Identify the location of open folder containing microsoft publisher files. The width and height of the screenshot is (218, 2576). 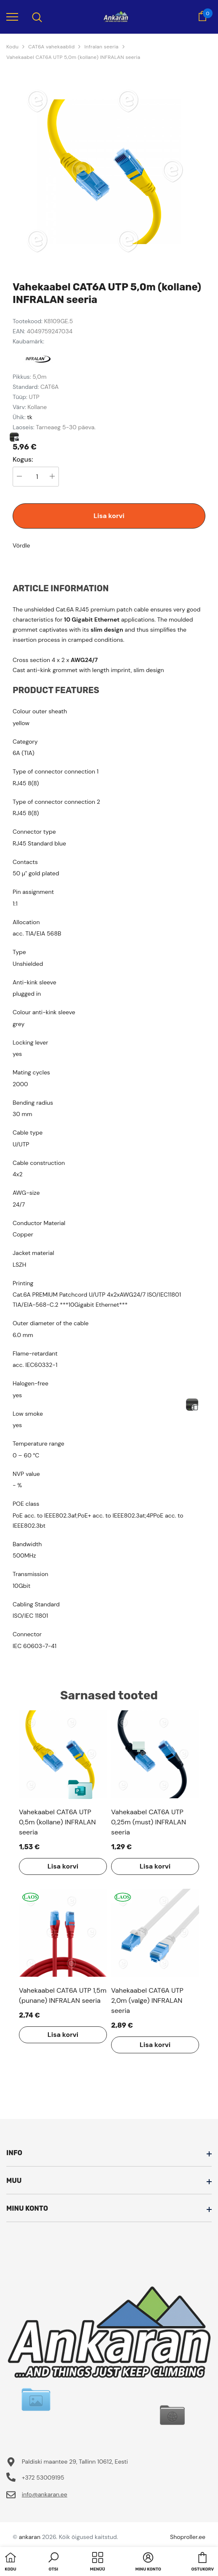
(80, 1790).